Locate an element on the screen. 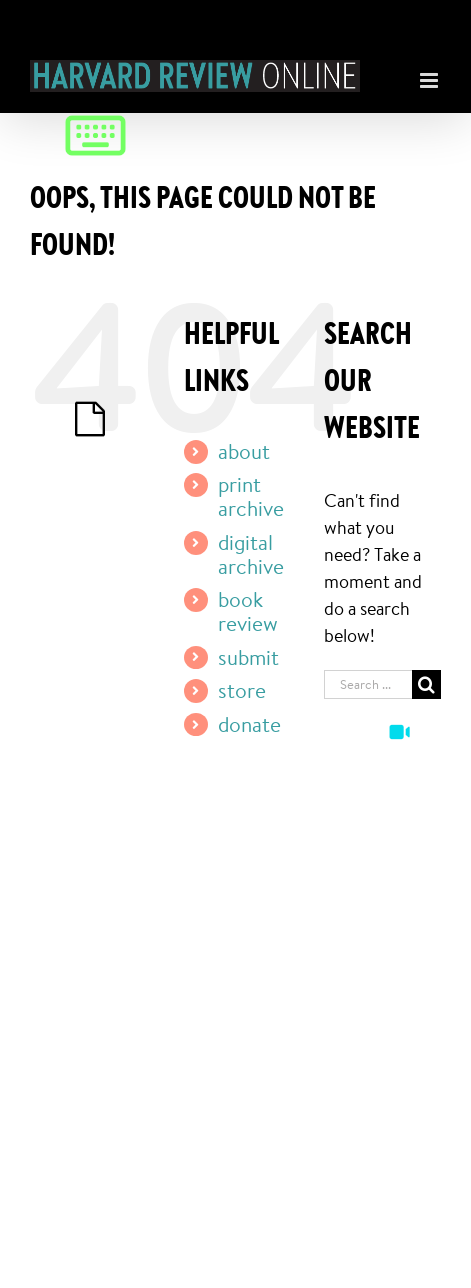  open the on-screen keyboard is located at coordinates (95, 135).